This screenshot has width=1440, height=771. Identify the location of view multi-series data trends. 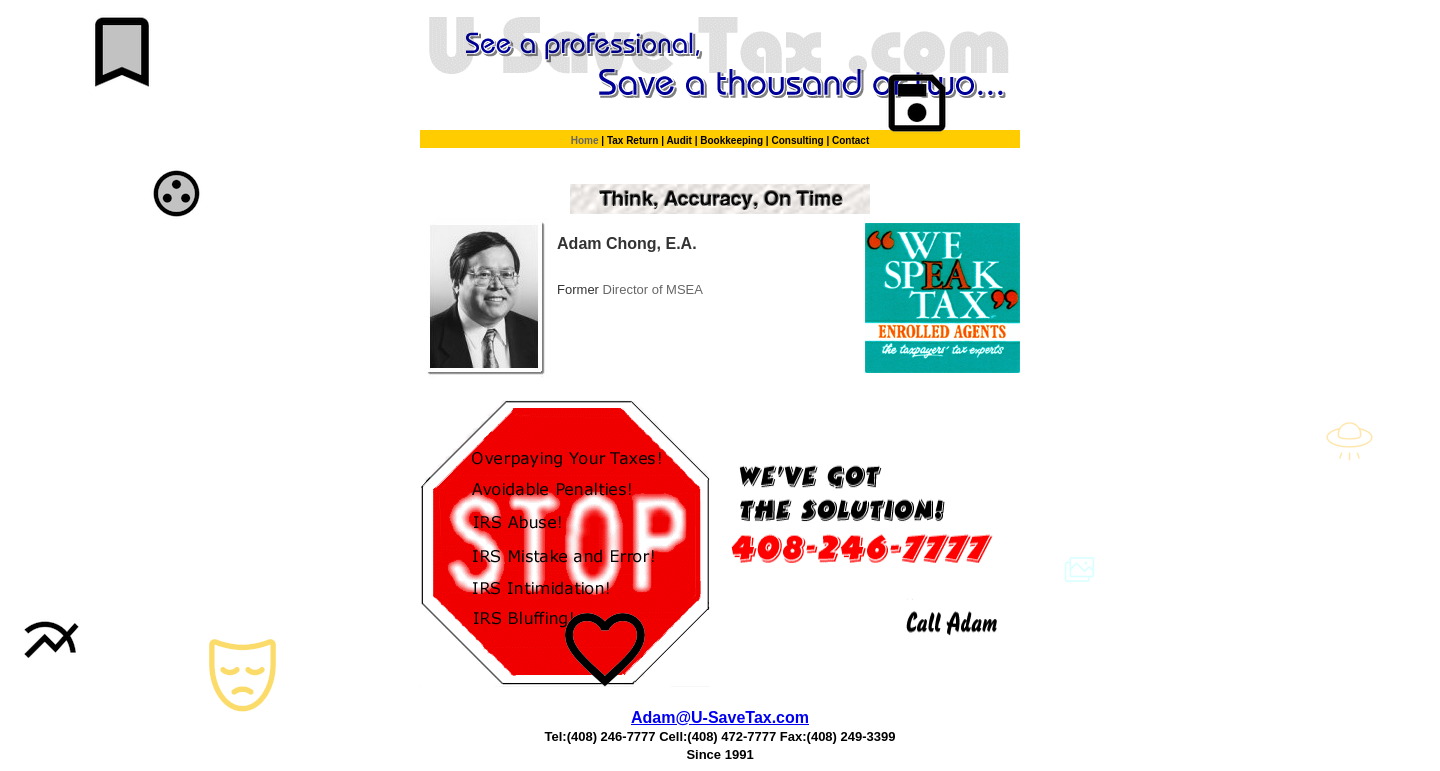
(51, 640).